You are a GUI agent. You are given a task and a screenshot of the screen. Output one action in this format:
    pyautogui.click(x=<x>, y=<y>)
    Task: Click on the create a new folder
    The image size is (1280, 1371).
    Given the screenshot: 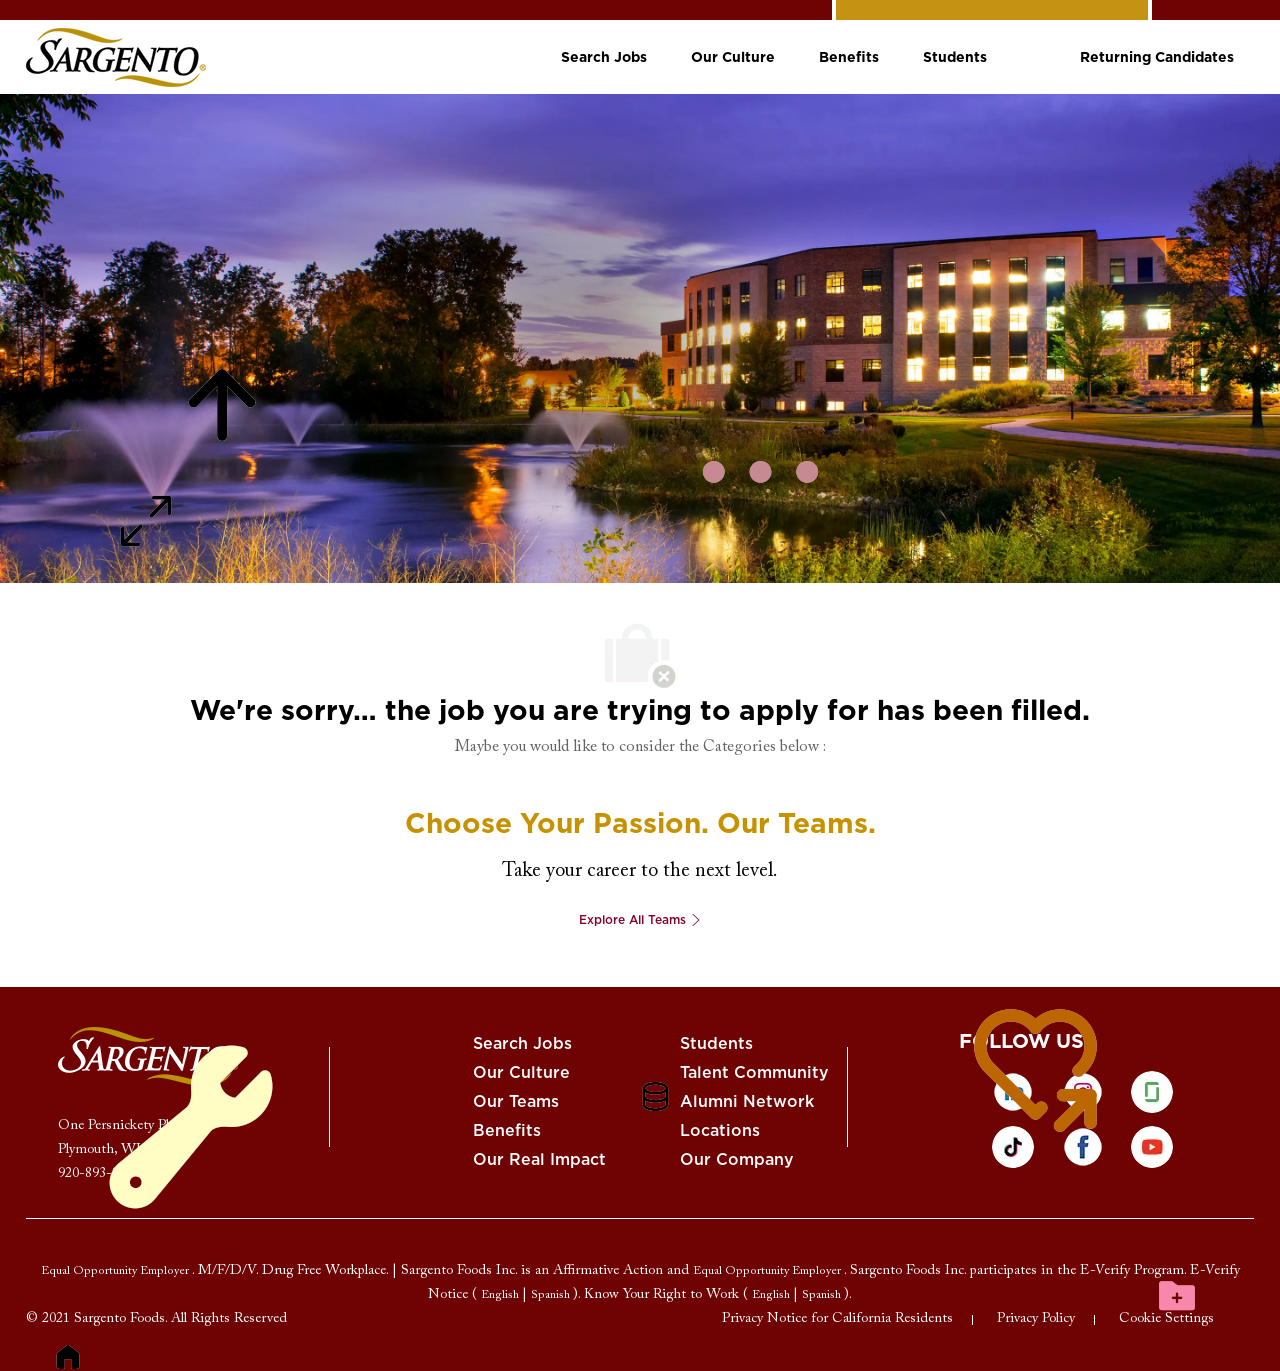 What is the action you would take?
    pyautogui.click(x=1177, y=1295)
    